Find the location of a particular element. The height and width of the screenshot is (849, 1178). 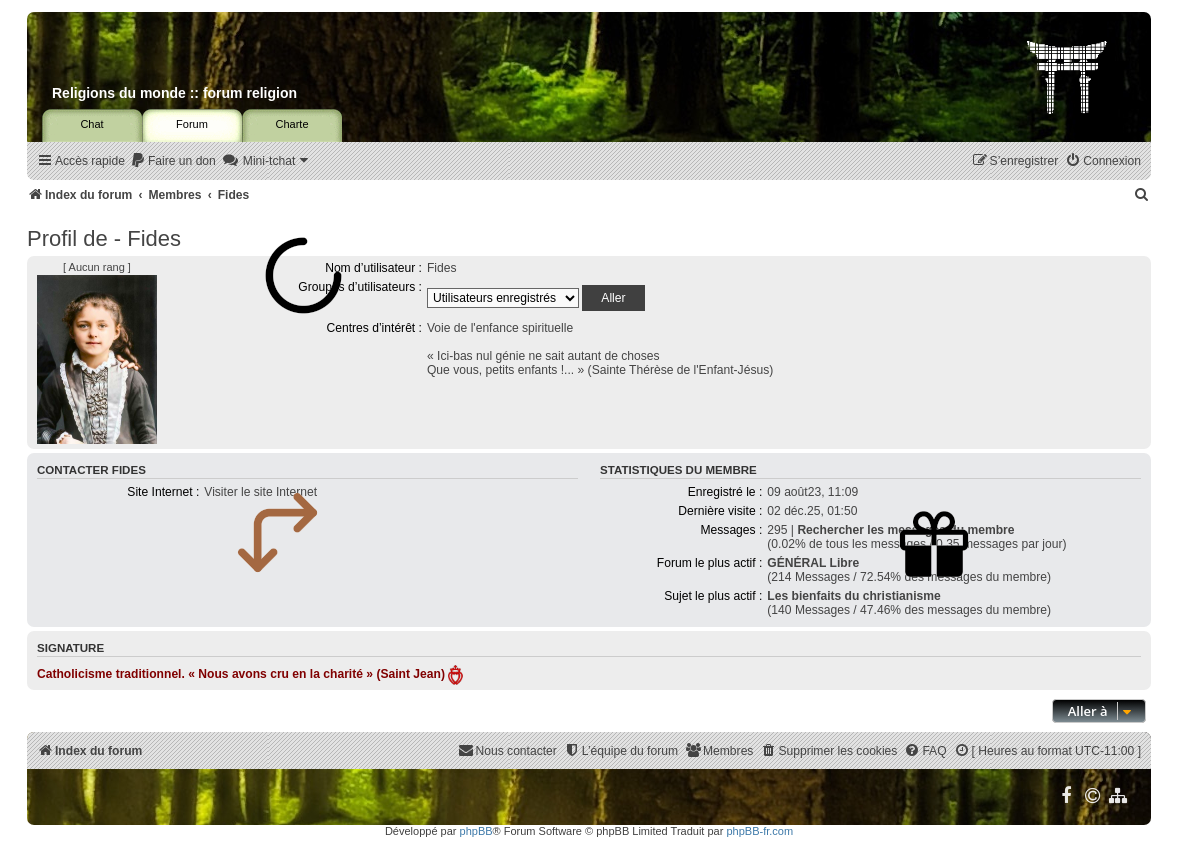

loading content in progress is located at coordinates (303, 275).